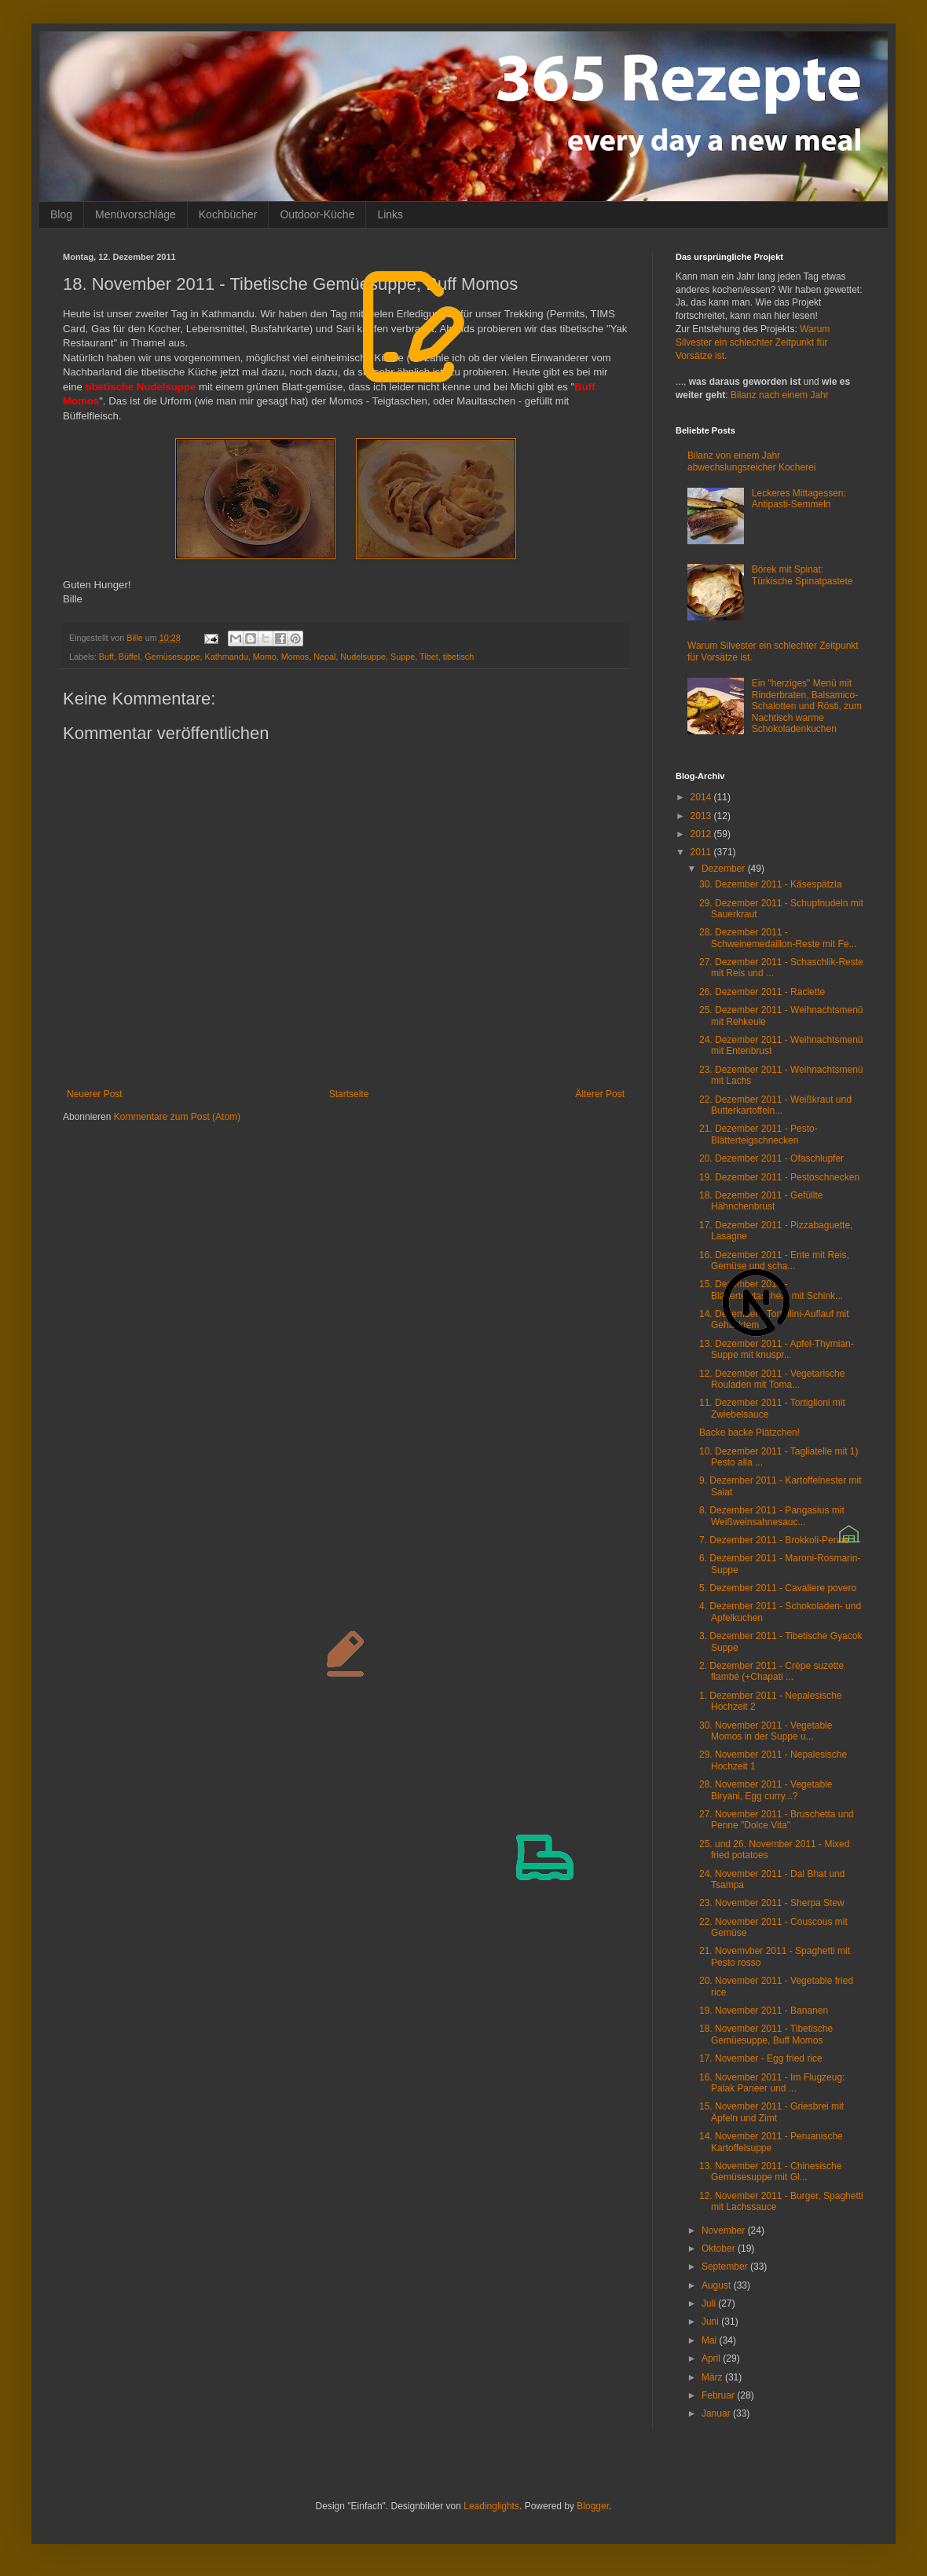 The image size is (927, 2576). Describe the element at coordinates (848, 1535) in the screenshot. I see `access garage or parking controls` at that location.